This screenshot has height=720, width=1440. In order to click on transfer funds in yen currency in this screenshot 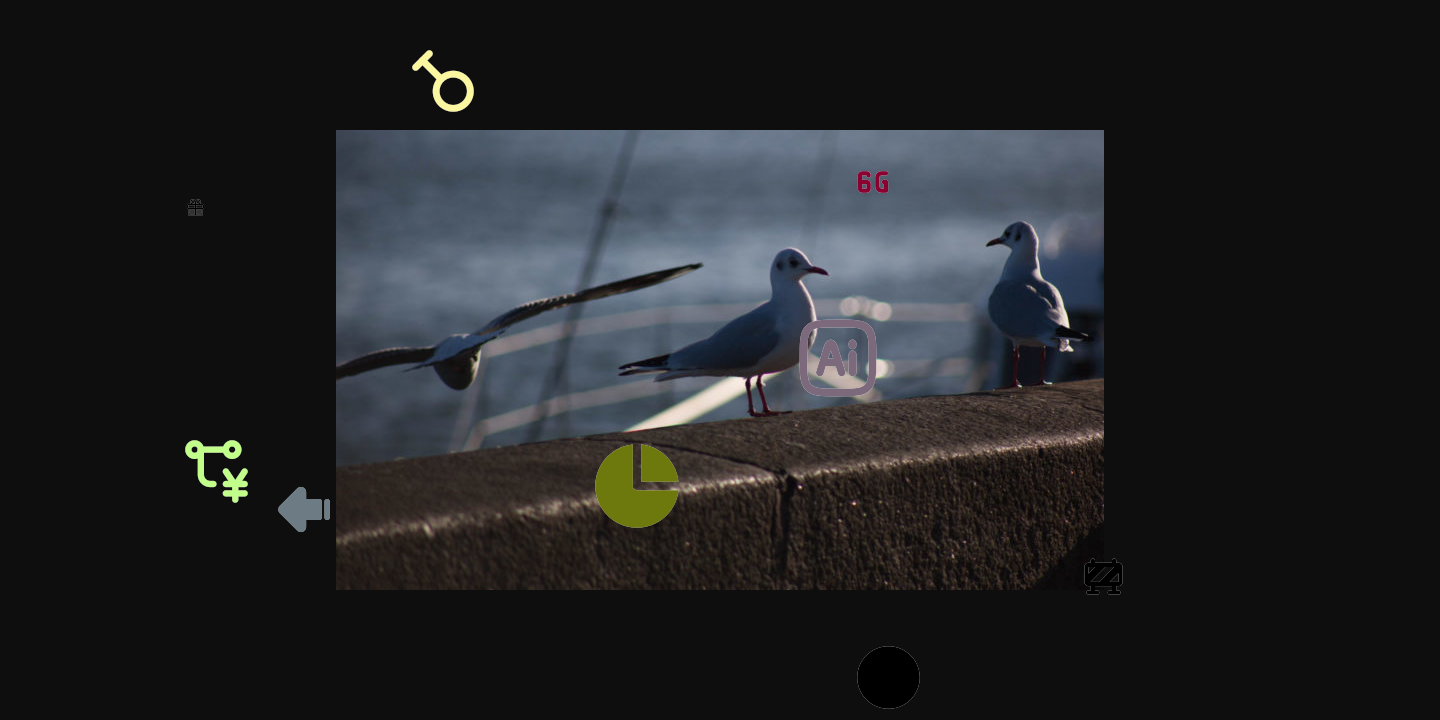, I will do `click(216, 471)`.